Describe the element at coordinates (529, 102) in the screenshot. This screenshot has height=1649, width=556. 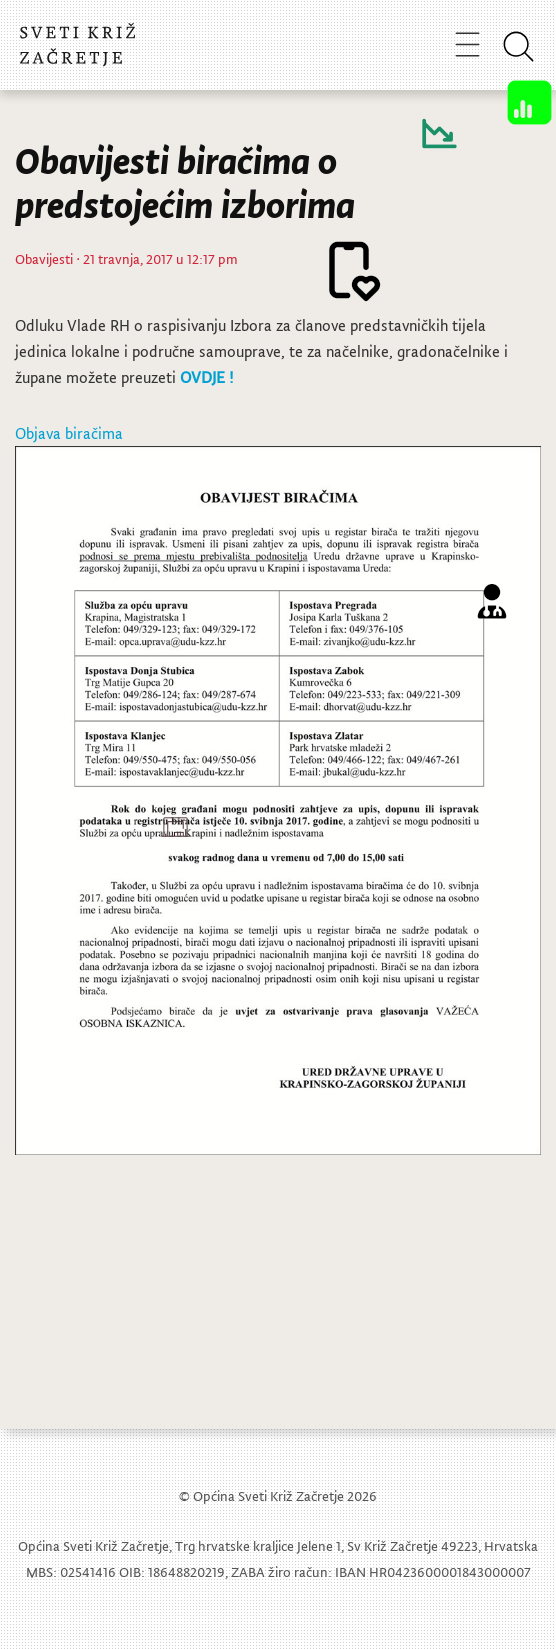
I see `align content to bottom-left corner` at that location.